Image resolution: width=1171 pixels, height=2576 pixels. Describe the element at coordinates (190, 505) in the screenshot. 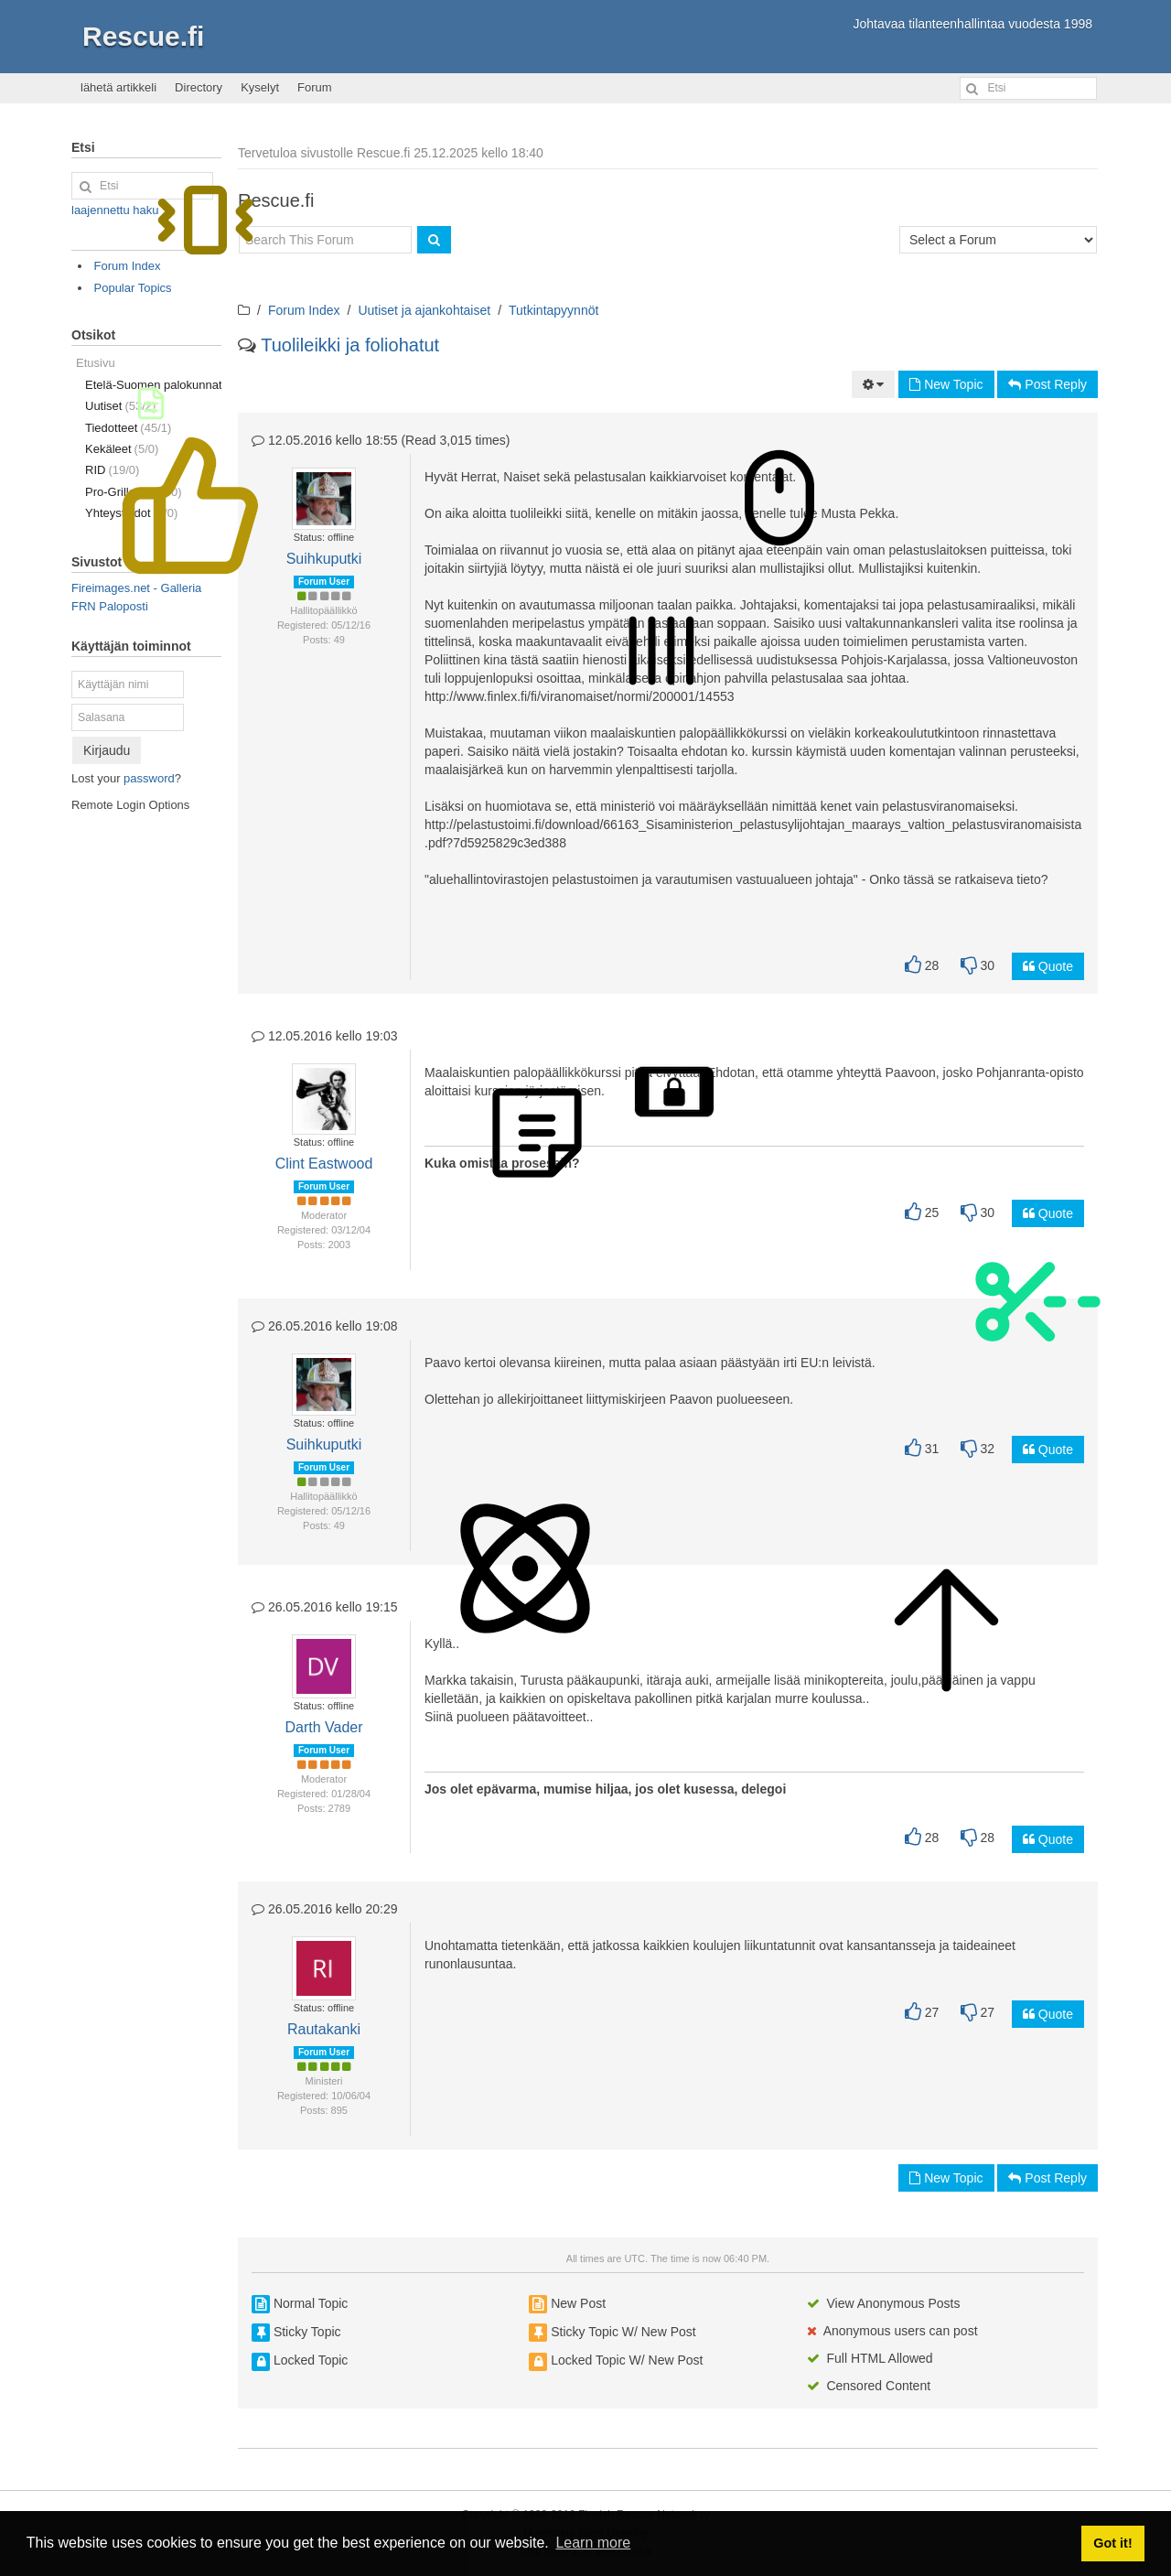

I see `like or approve content` at that location.